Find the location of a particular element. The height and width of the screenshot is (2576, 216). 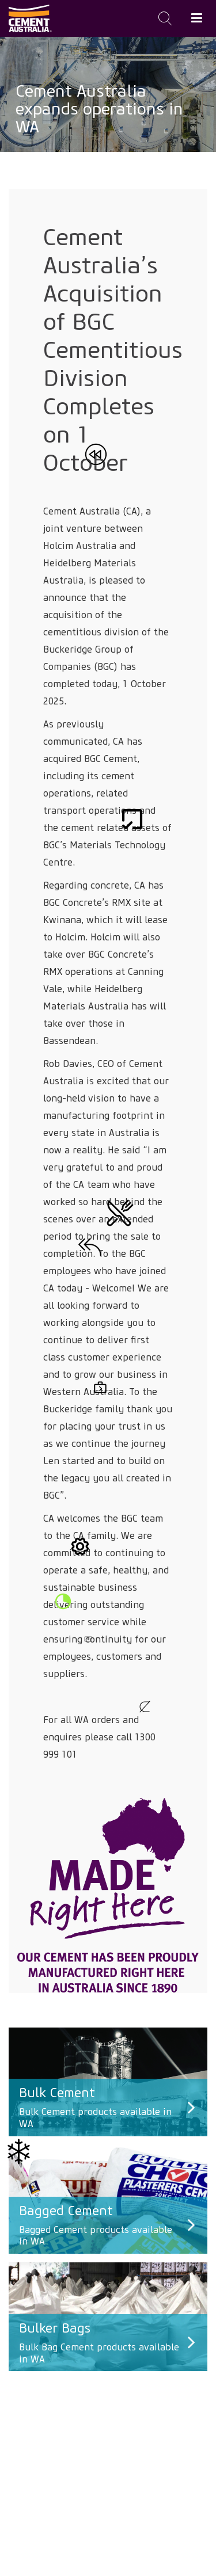

rewind or skip backward in media playback is located at coordinates (96, 454).